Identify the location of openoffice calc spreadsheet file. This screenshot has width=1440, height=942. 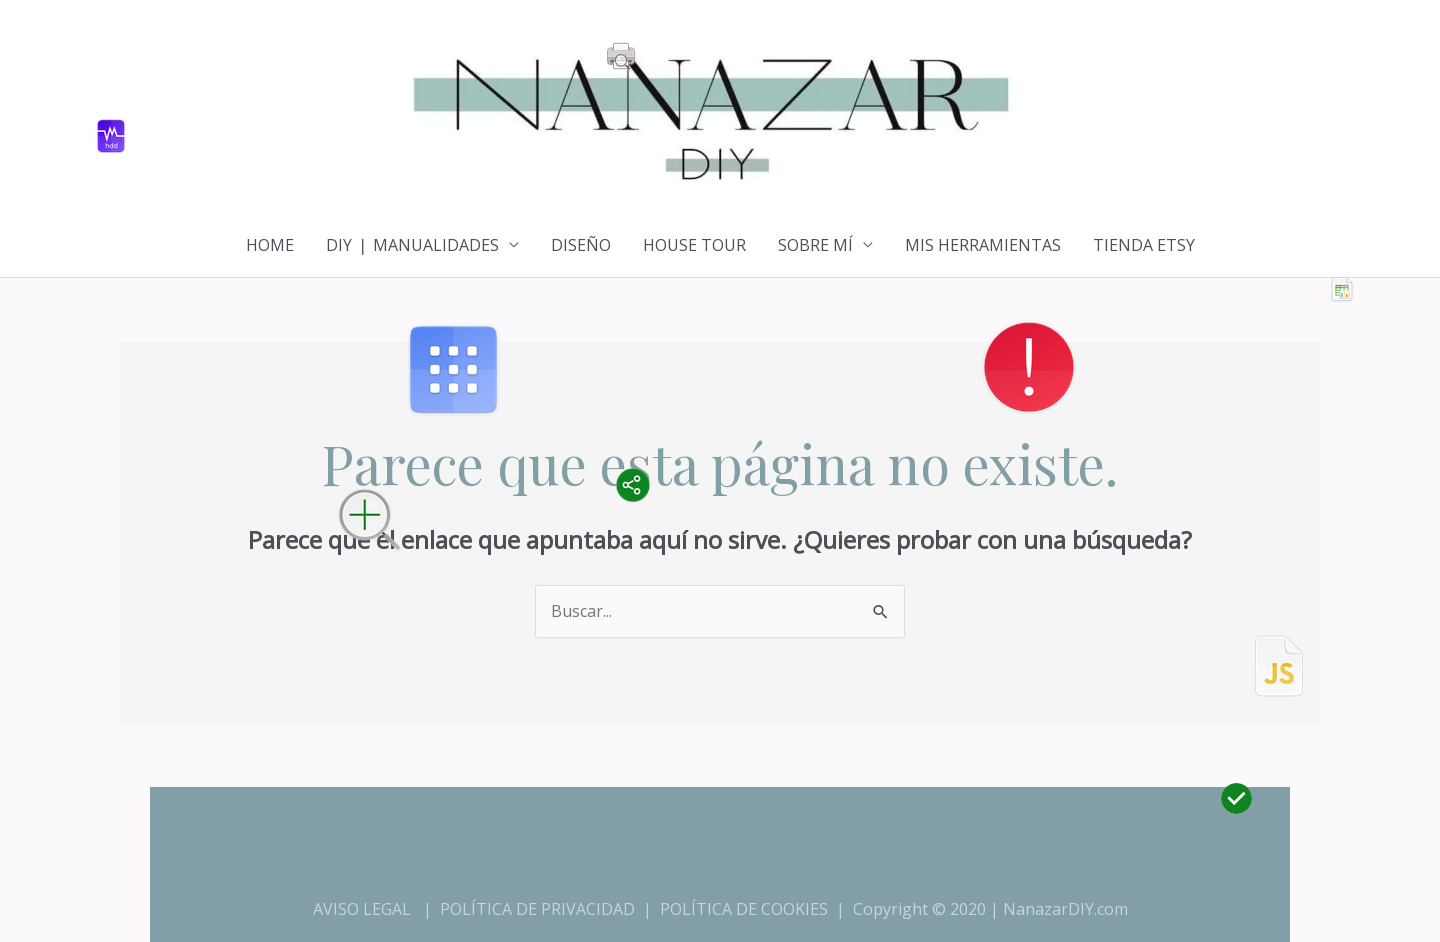
(1342, 289).